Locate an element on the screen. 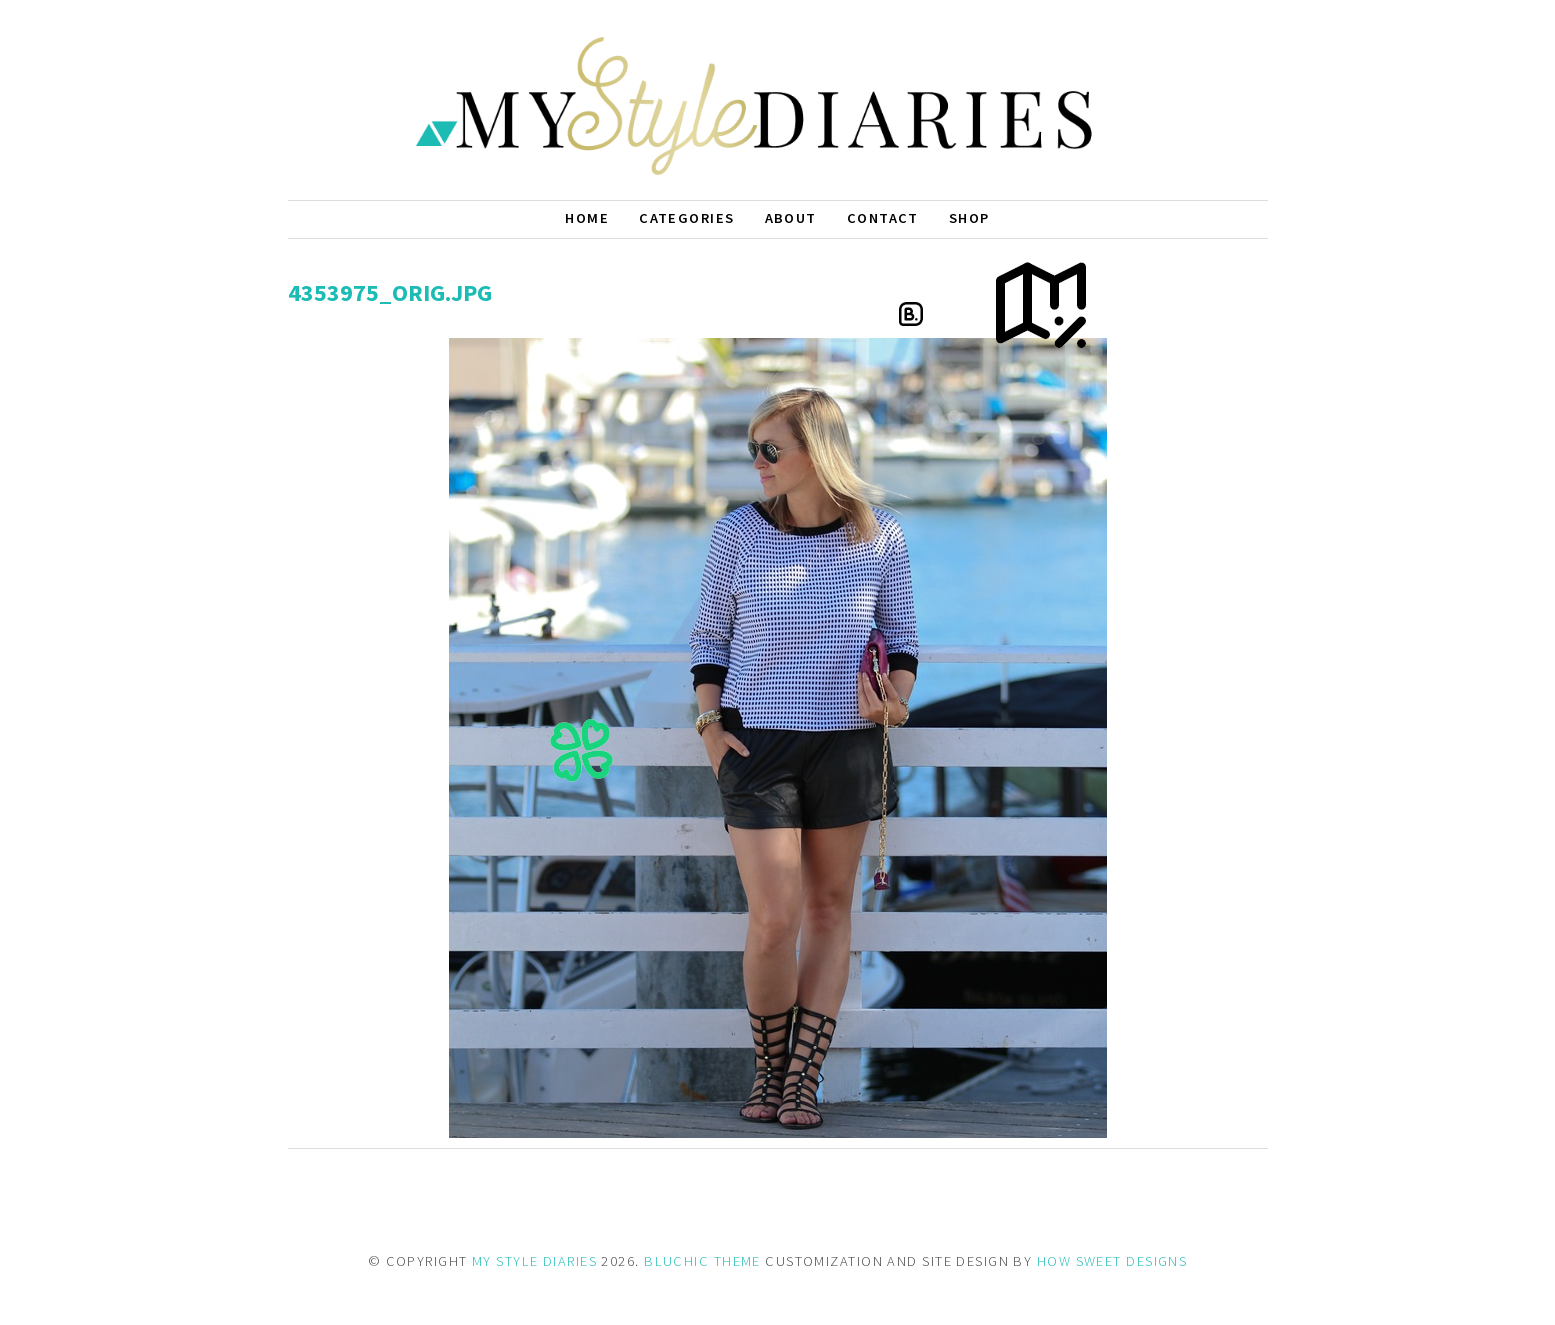 This screenshot has width=1555, height=1325. visit booking.com is located at coordinates (911, 314).